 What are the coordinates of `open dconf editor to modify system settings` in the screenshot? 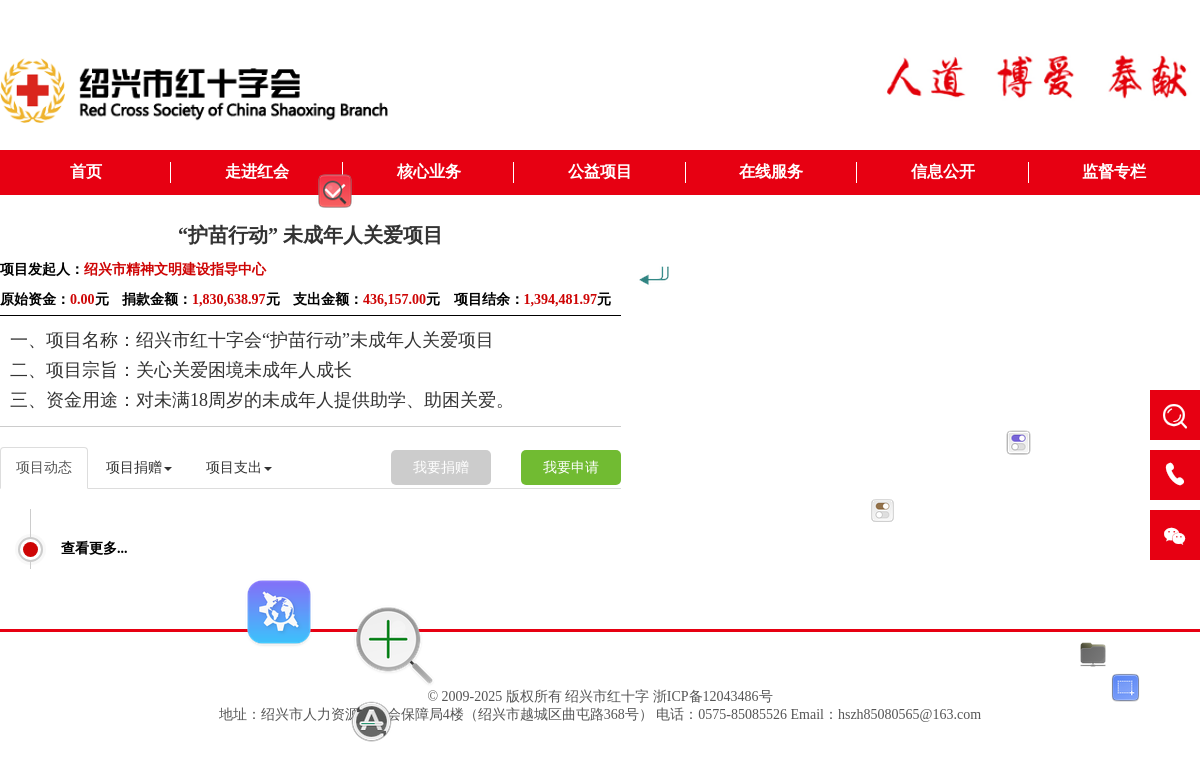 It's located at (335, 191).